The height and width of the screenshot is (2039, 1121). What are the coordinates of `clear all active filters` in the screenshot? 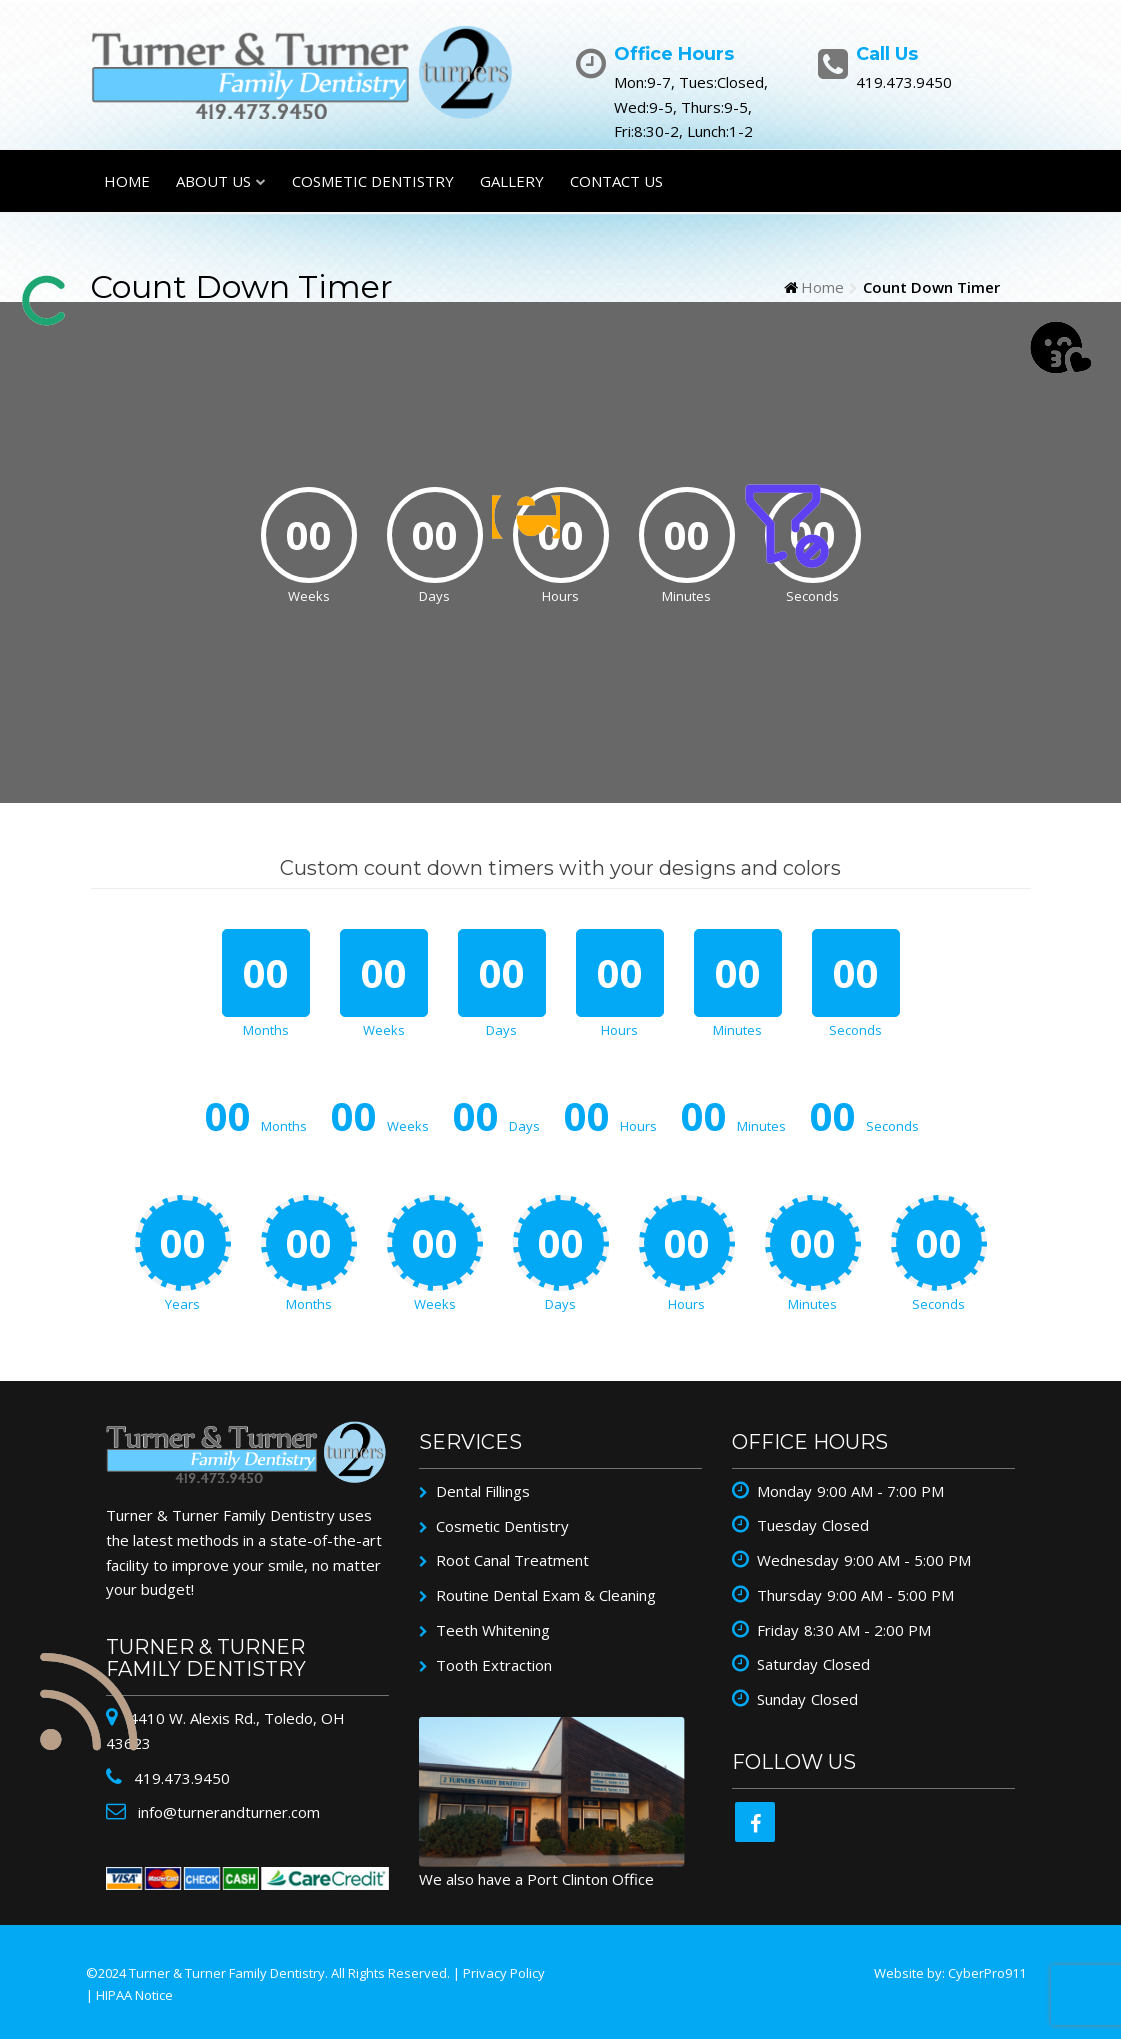 It's located at (783, 522).